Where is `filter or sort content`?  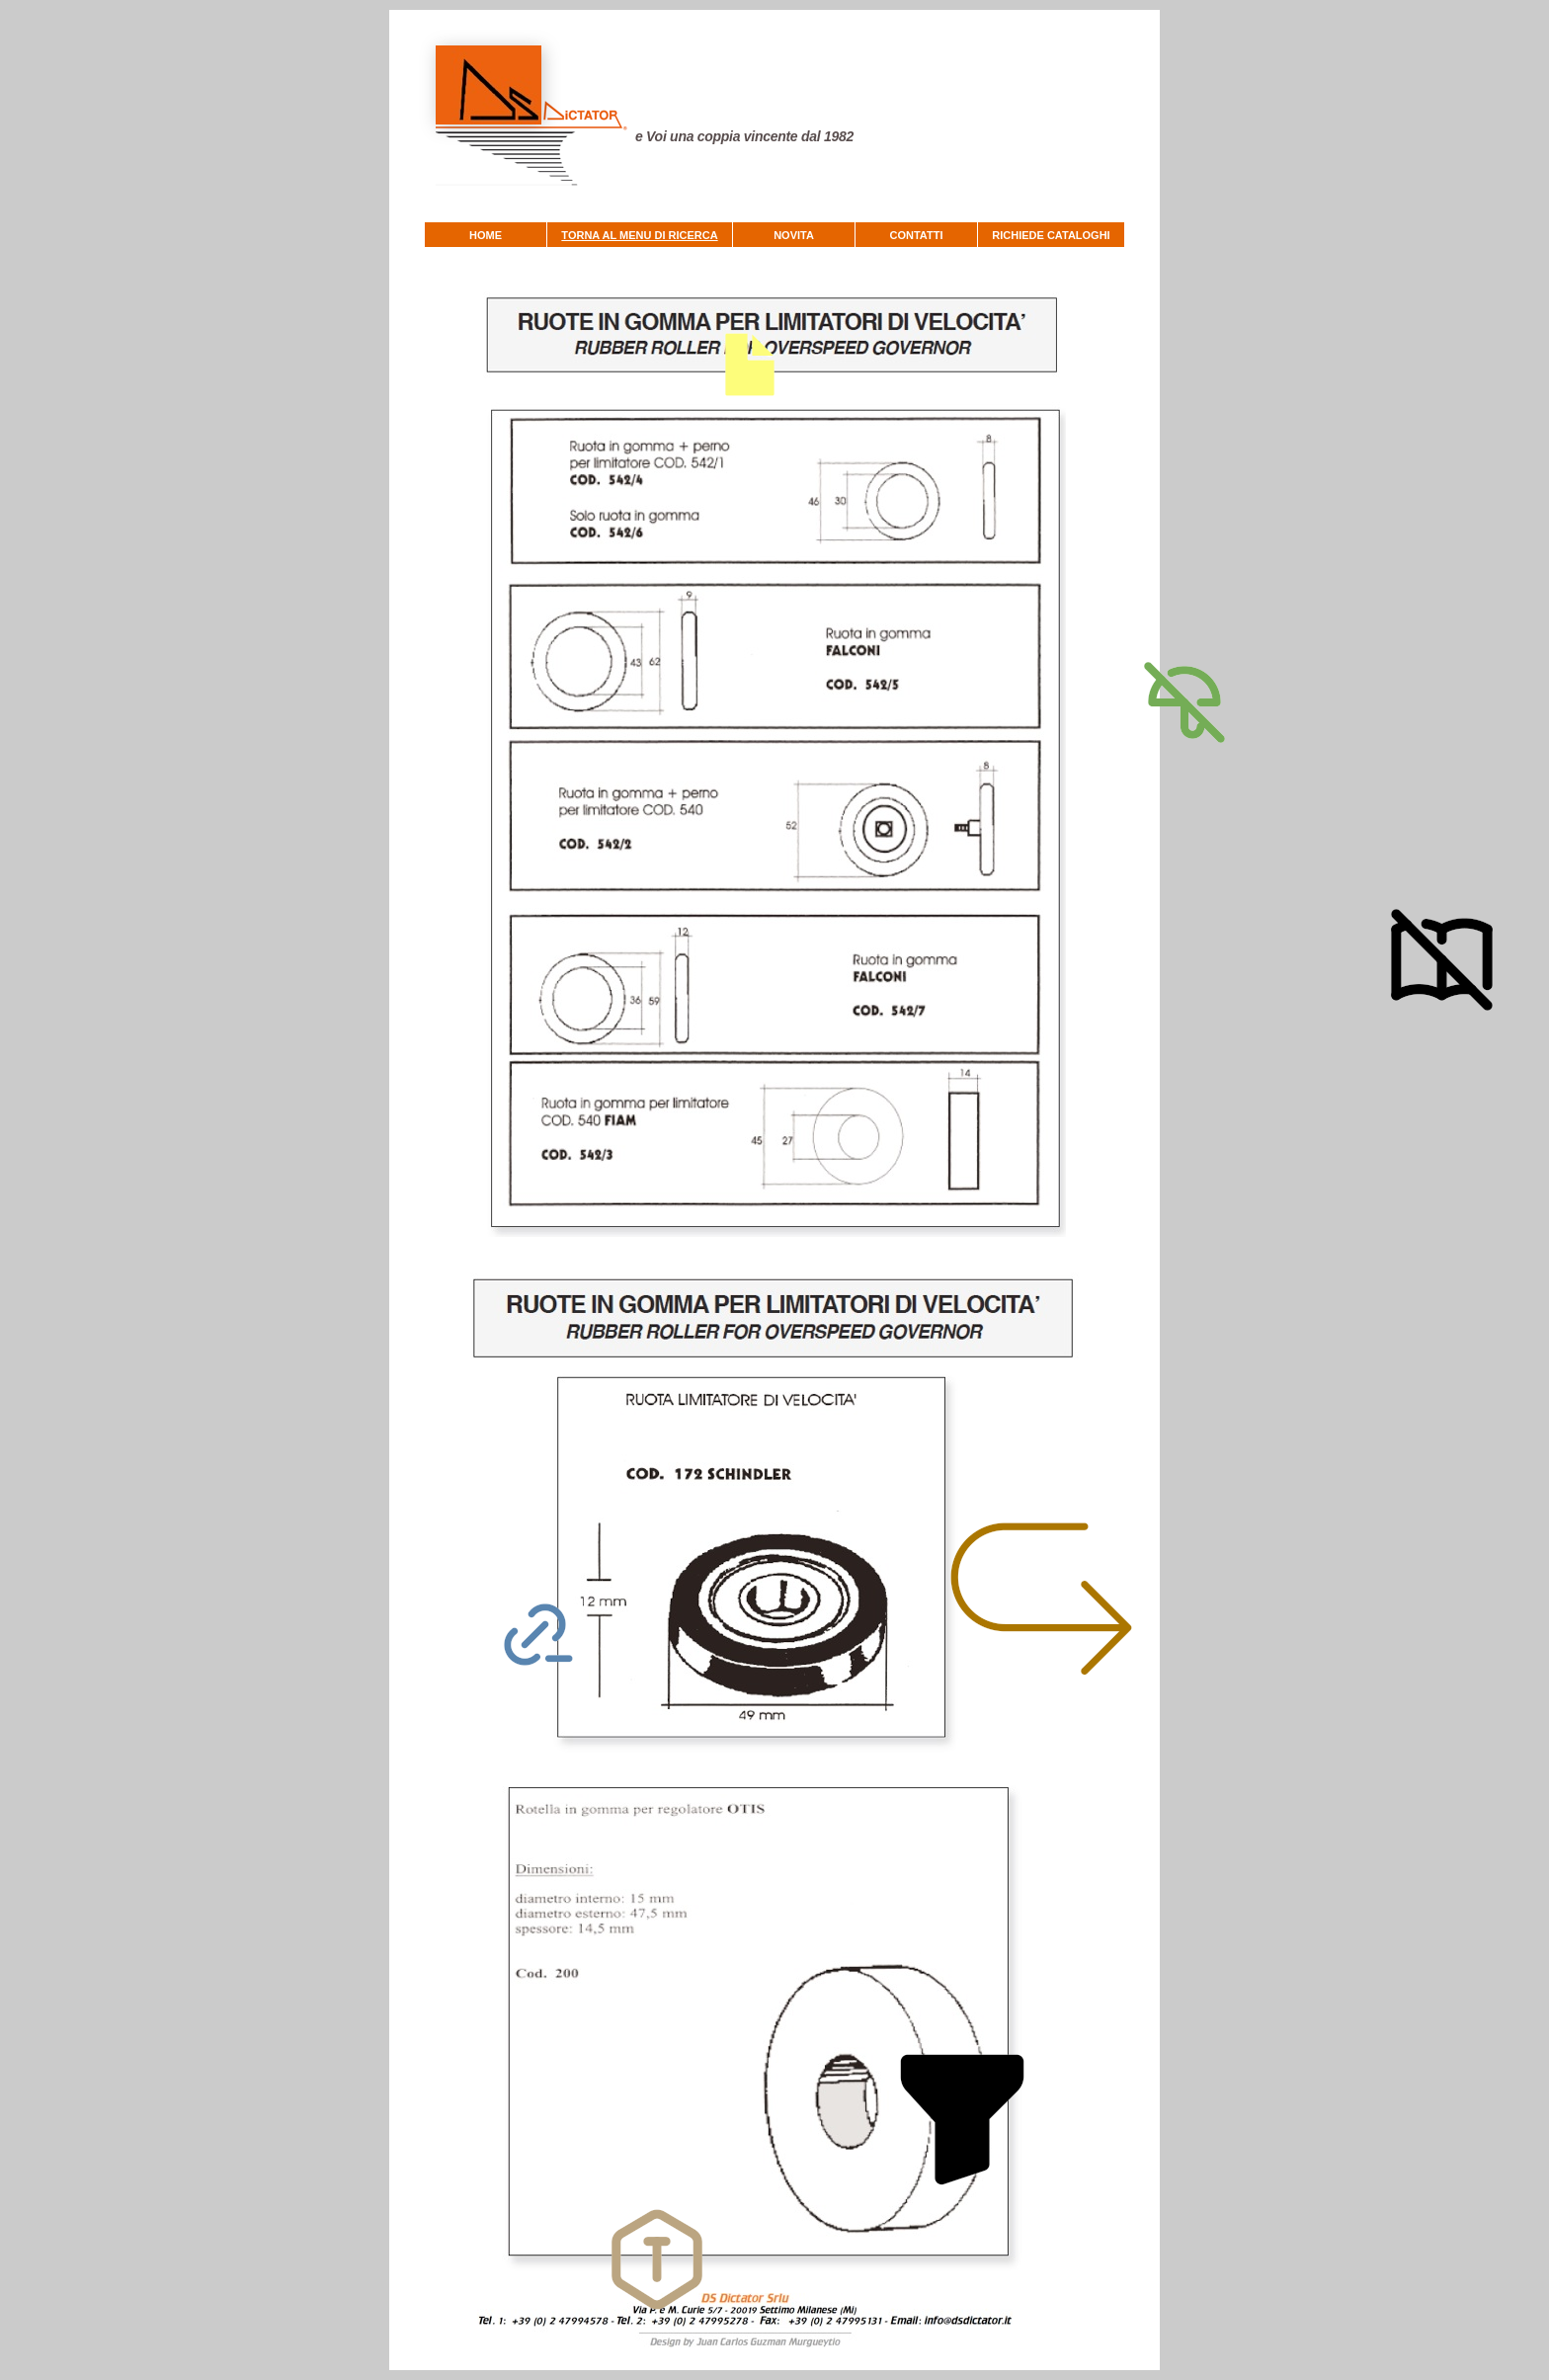 filter or sort content is located at coordinates (962, 2116).